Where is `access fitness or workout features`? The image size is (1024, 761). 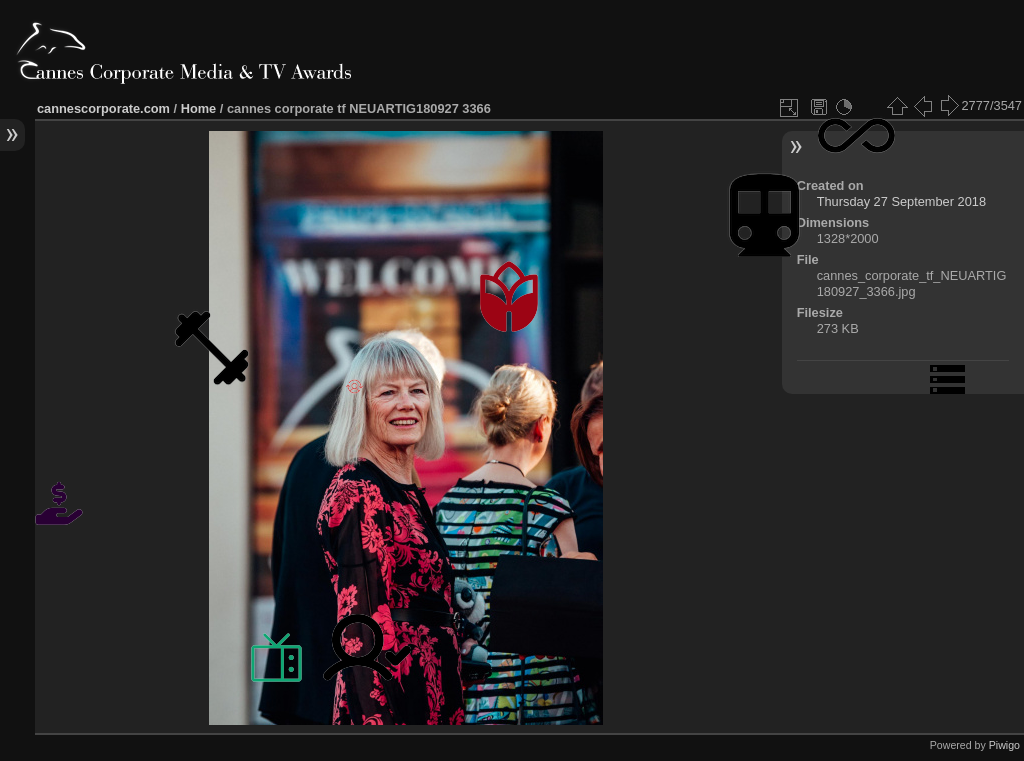 access fitness or workout features is located at coordinates (212, 348).